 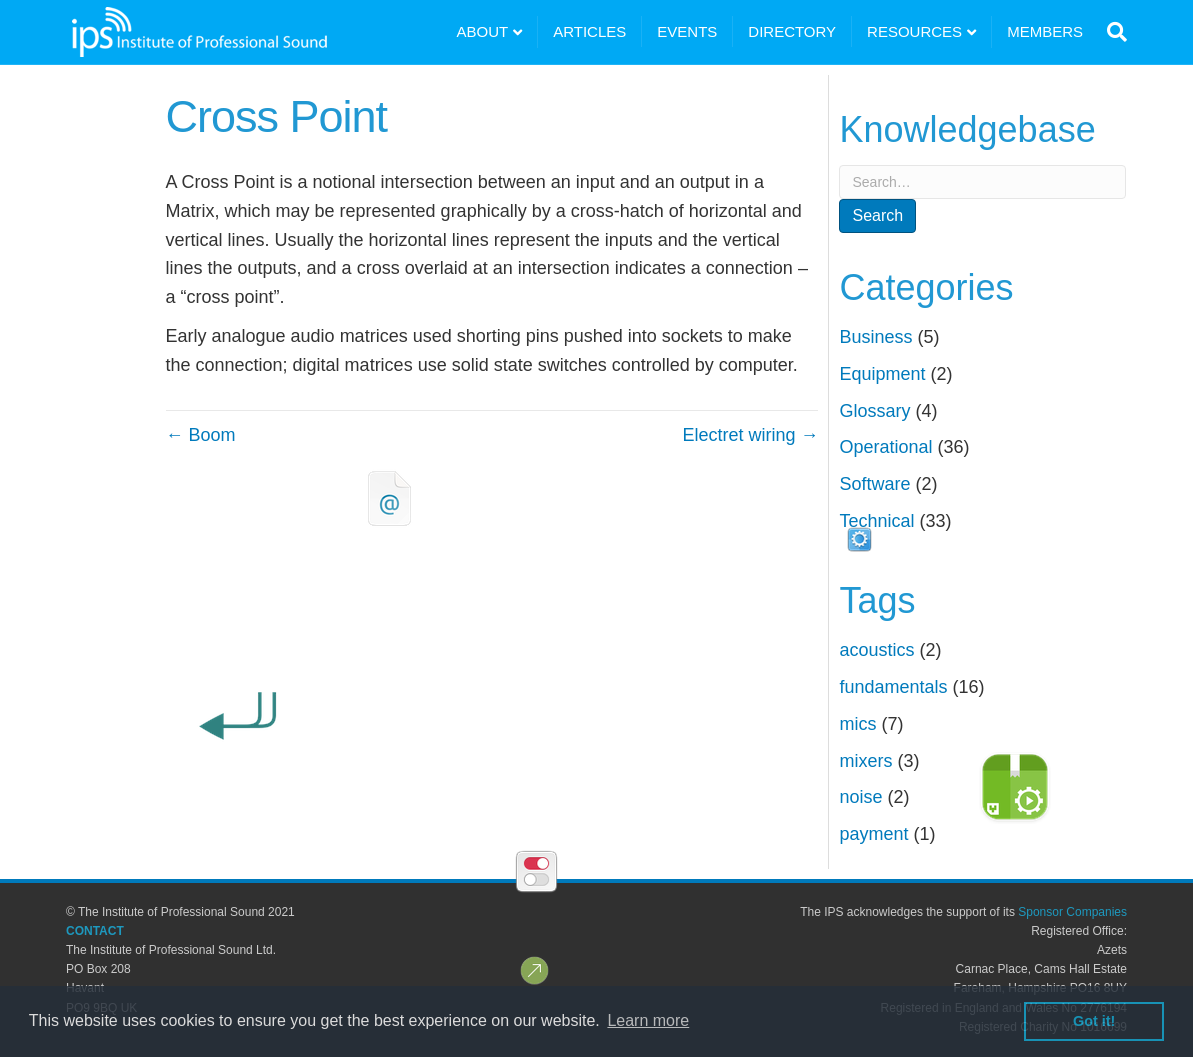 I want to click on access system application settings, so click(x=859, y=539).